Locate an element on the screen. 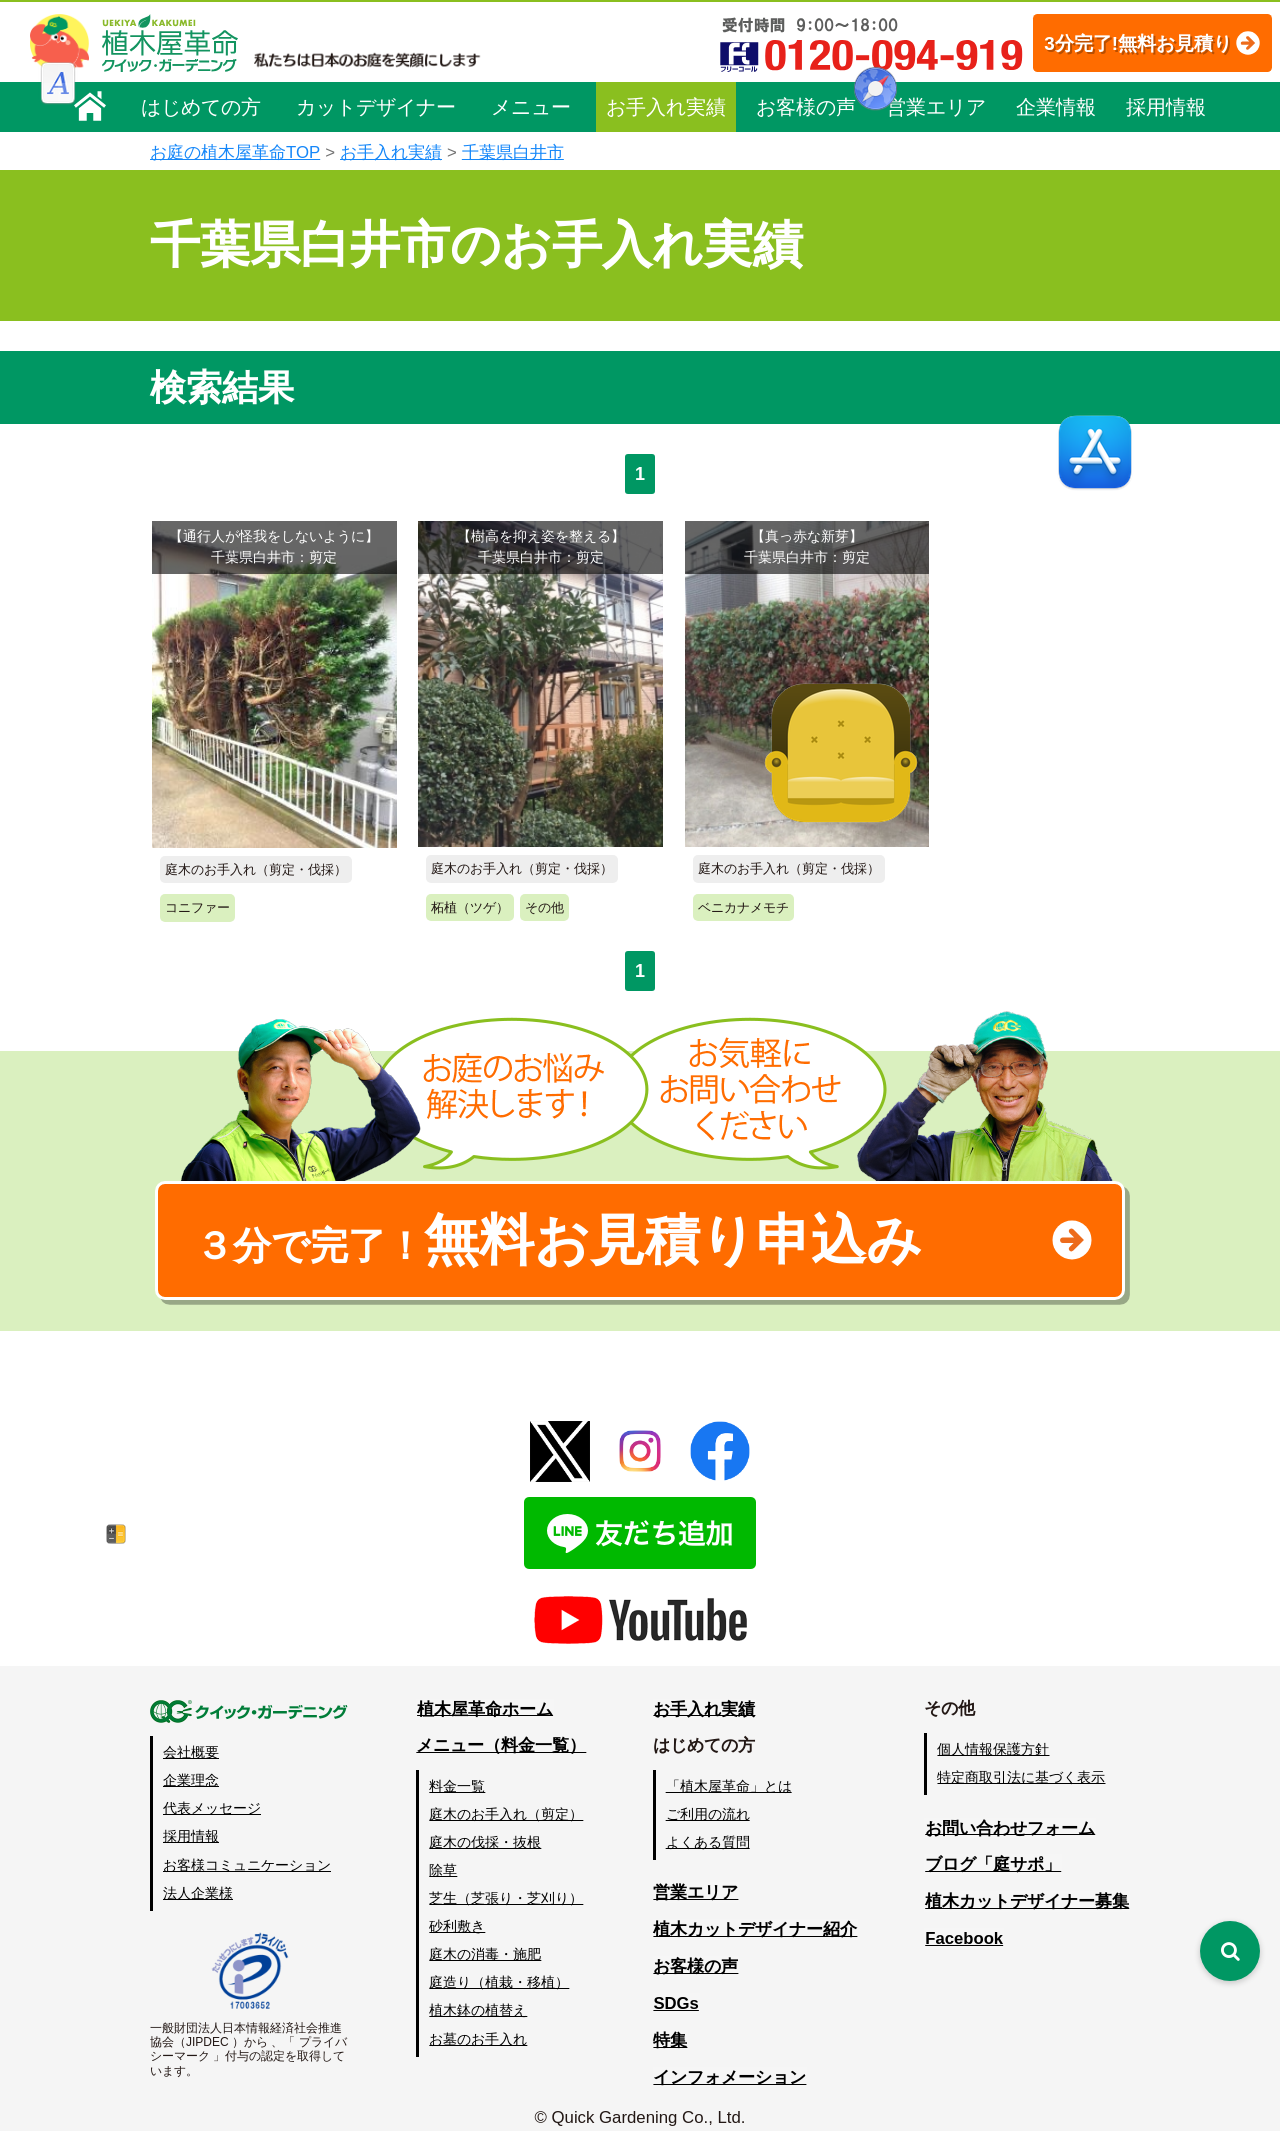 The width and height of the screenshot is (1280, 2131). a font file or typography document is located at coordinates (58, 83).